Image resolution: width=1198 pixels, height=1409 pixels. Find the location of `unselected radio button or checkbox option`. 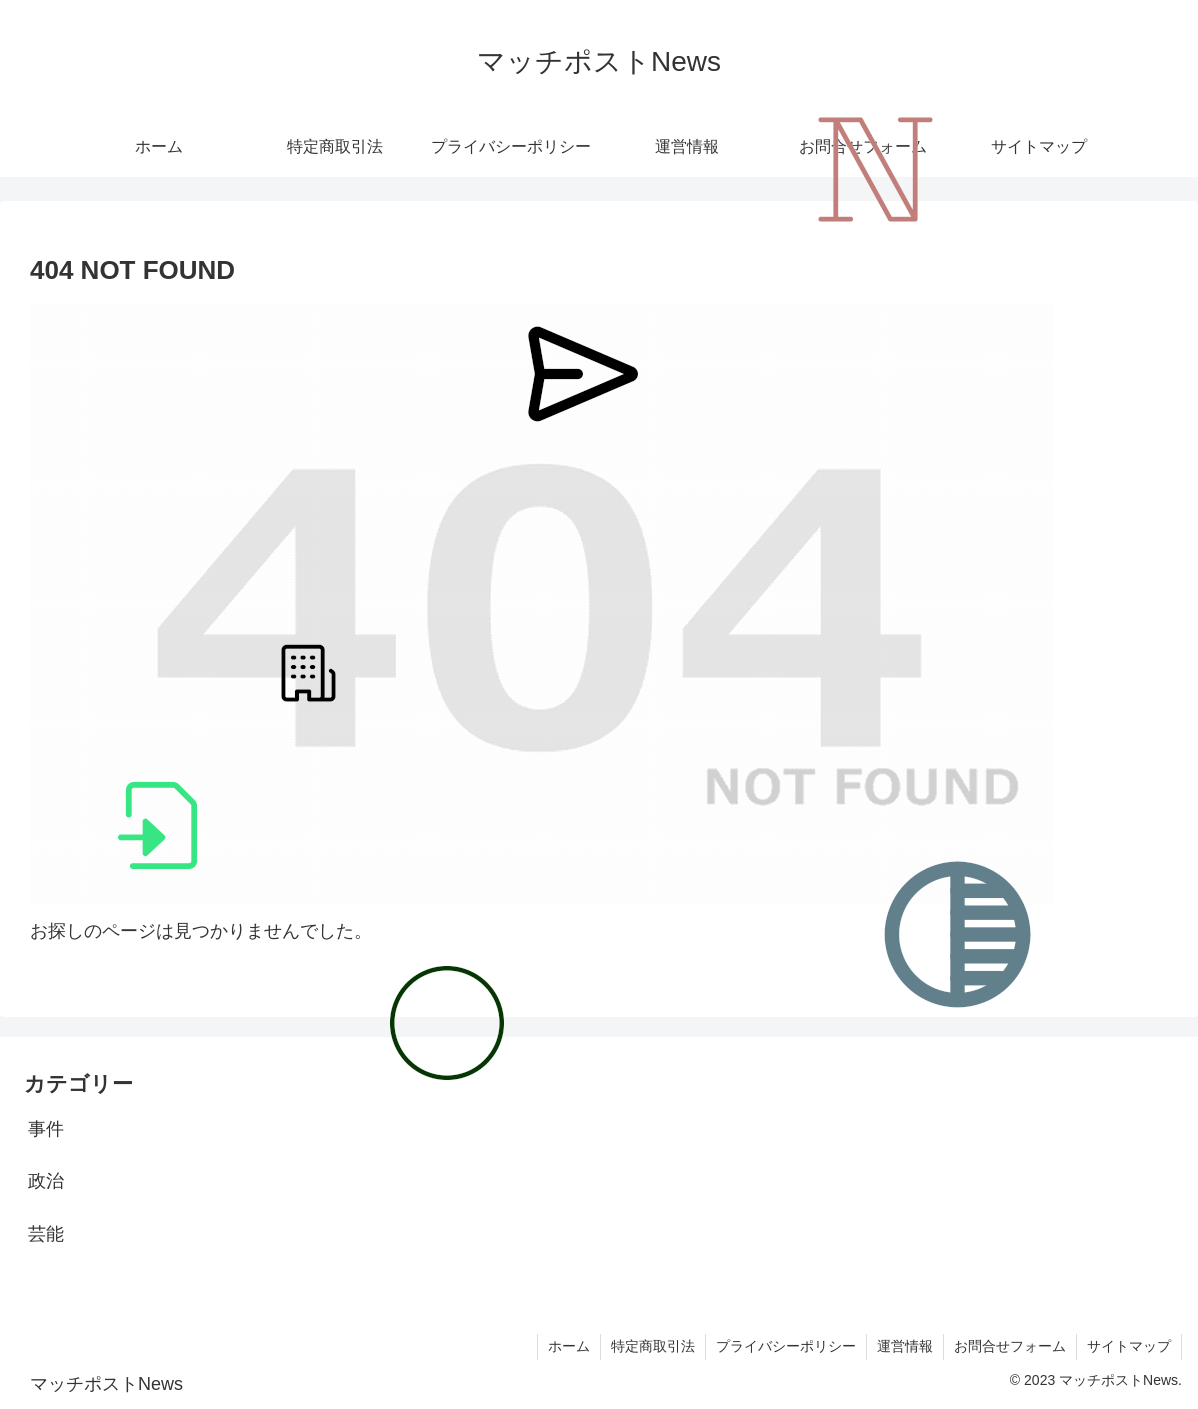

unselected radio button or checkbox option is located at coordinates (447, 1023).